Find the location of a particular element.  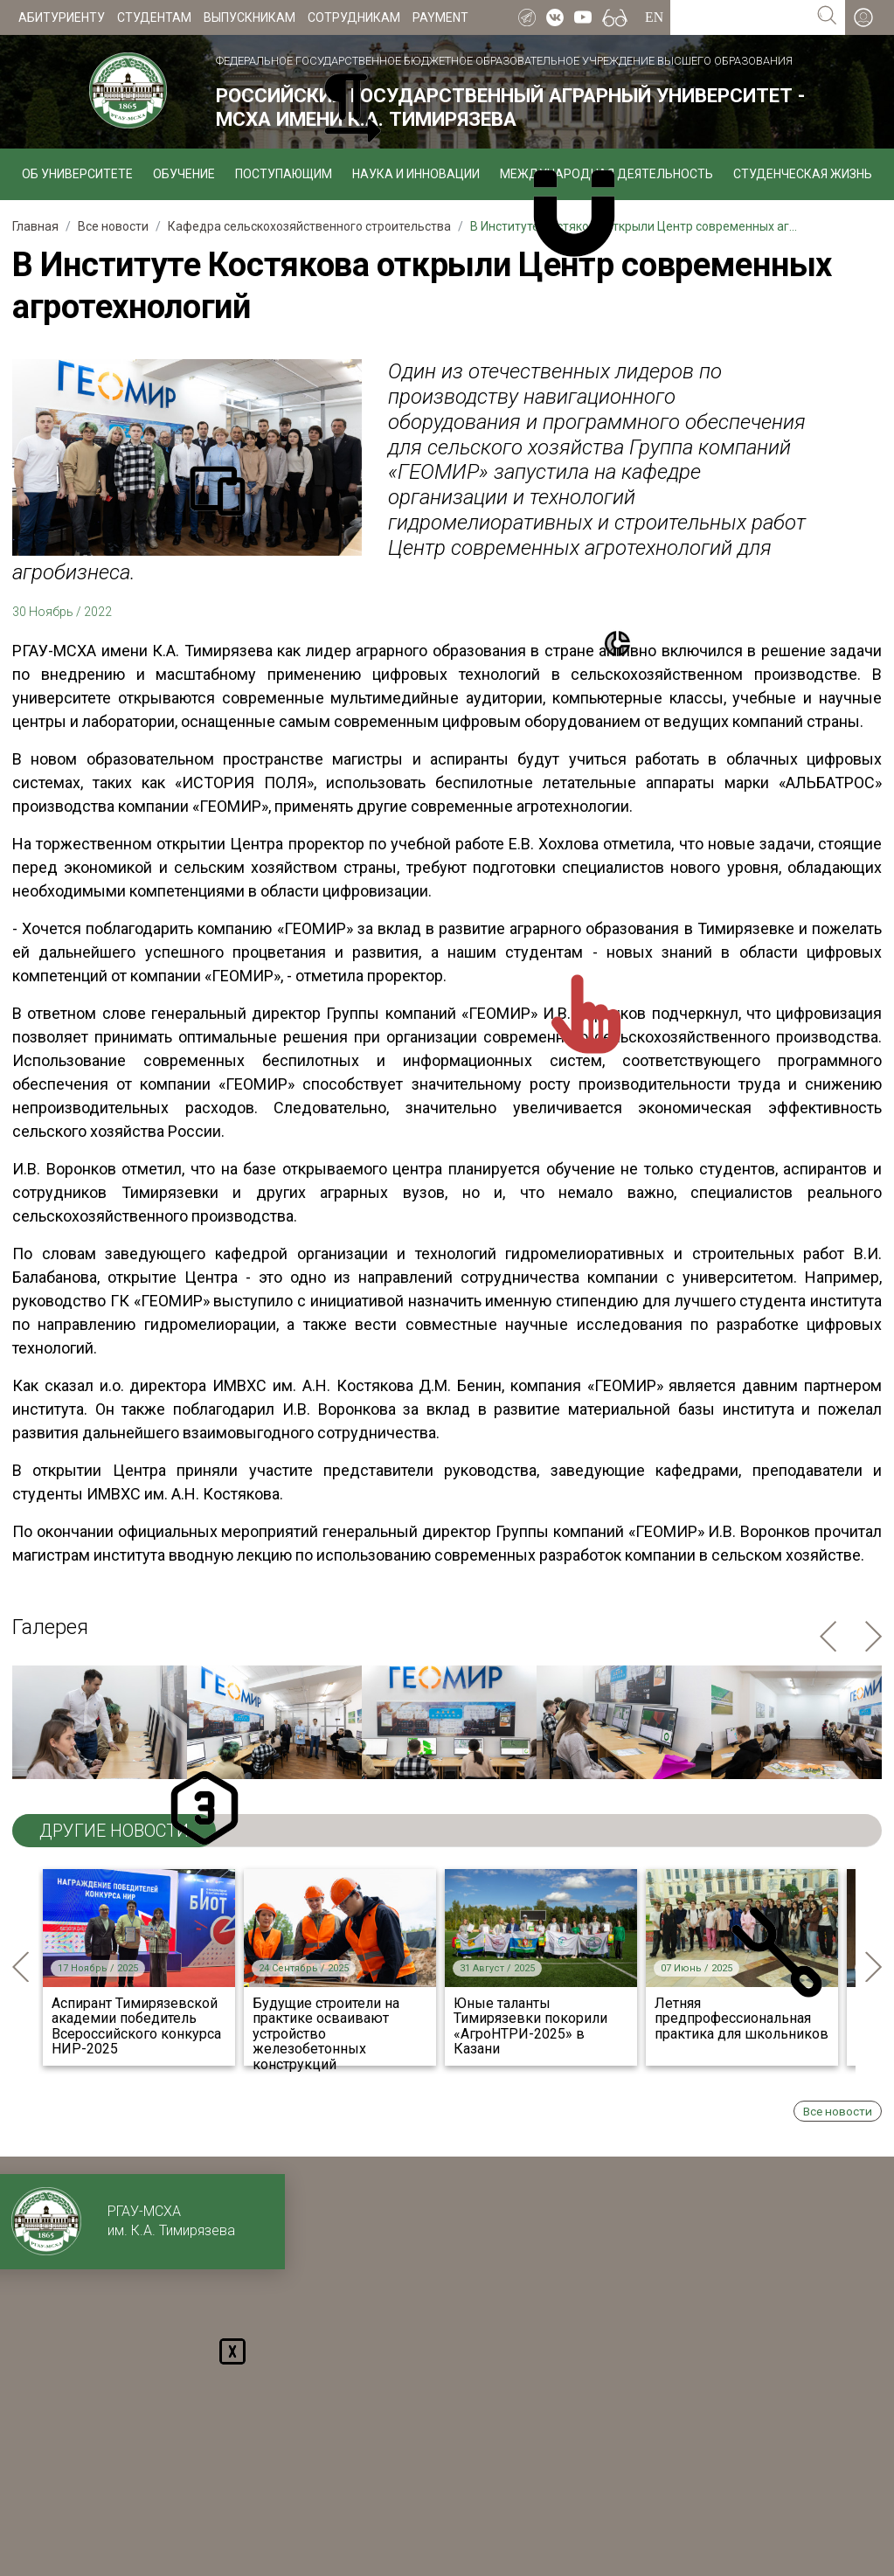

attract or pull related items together is located at coordinates (574, 211).